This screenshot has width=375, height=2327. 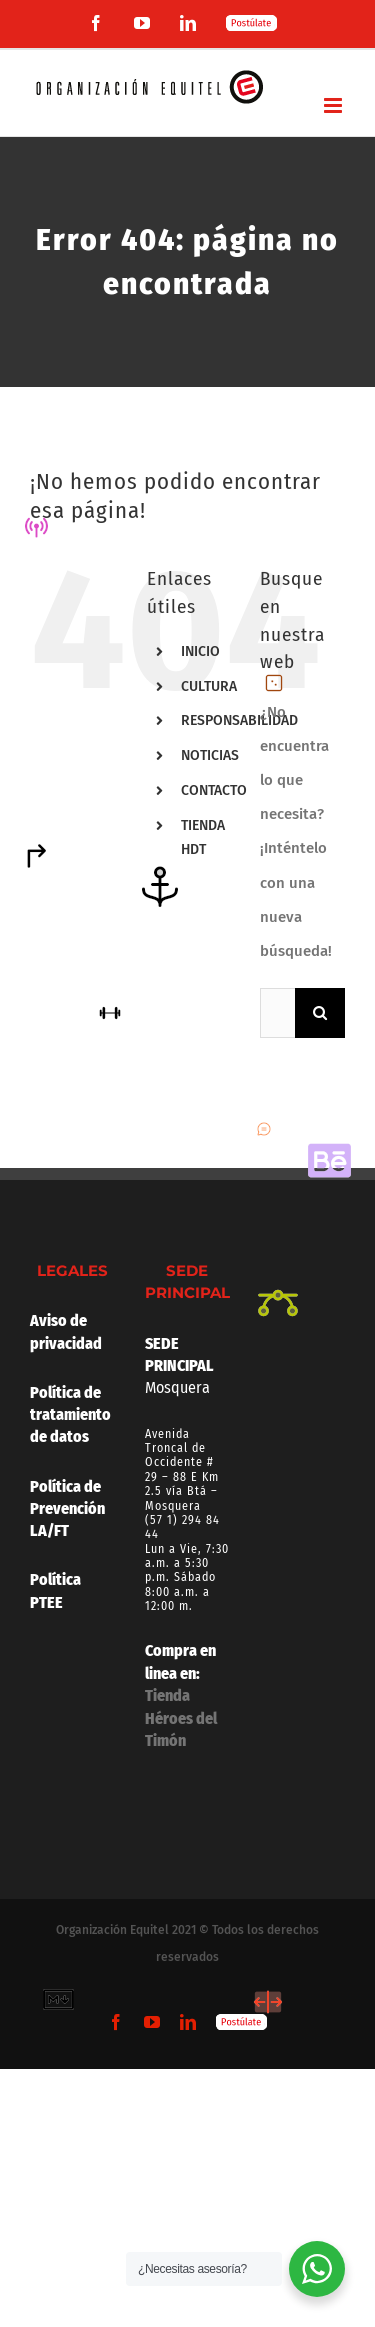 I want to click on view behance portfolio, so click(x=329, y=1160).